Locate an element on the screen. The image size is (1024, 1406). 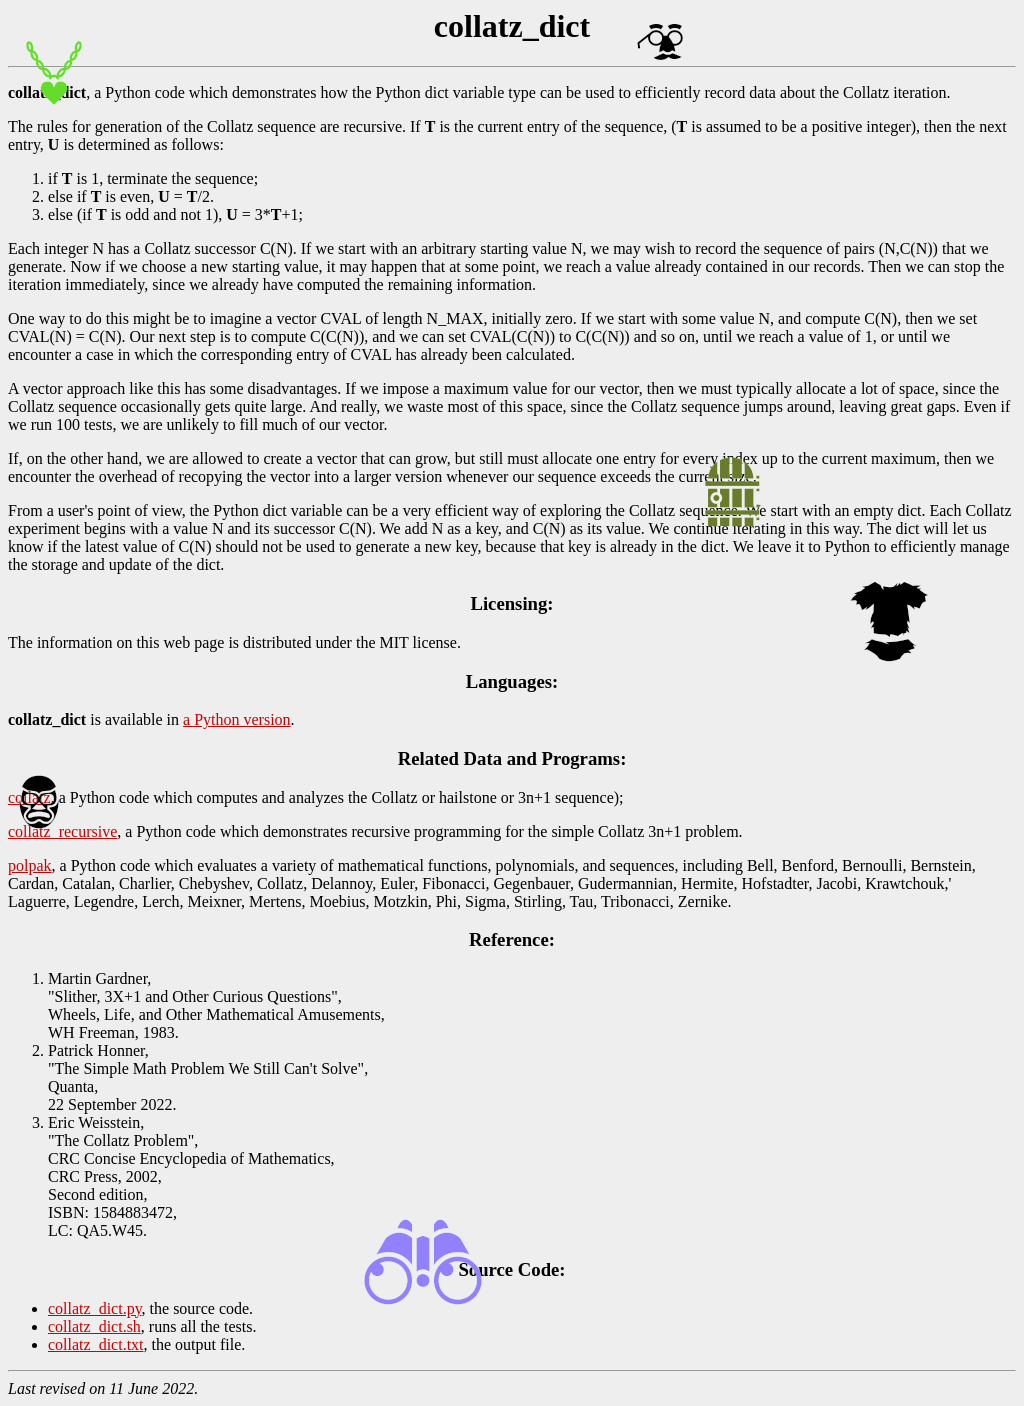
search or explore content is located at coordinates (423, 1262).